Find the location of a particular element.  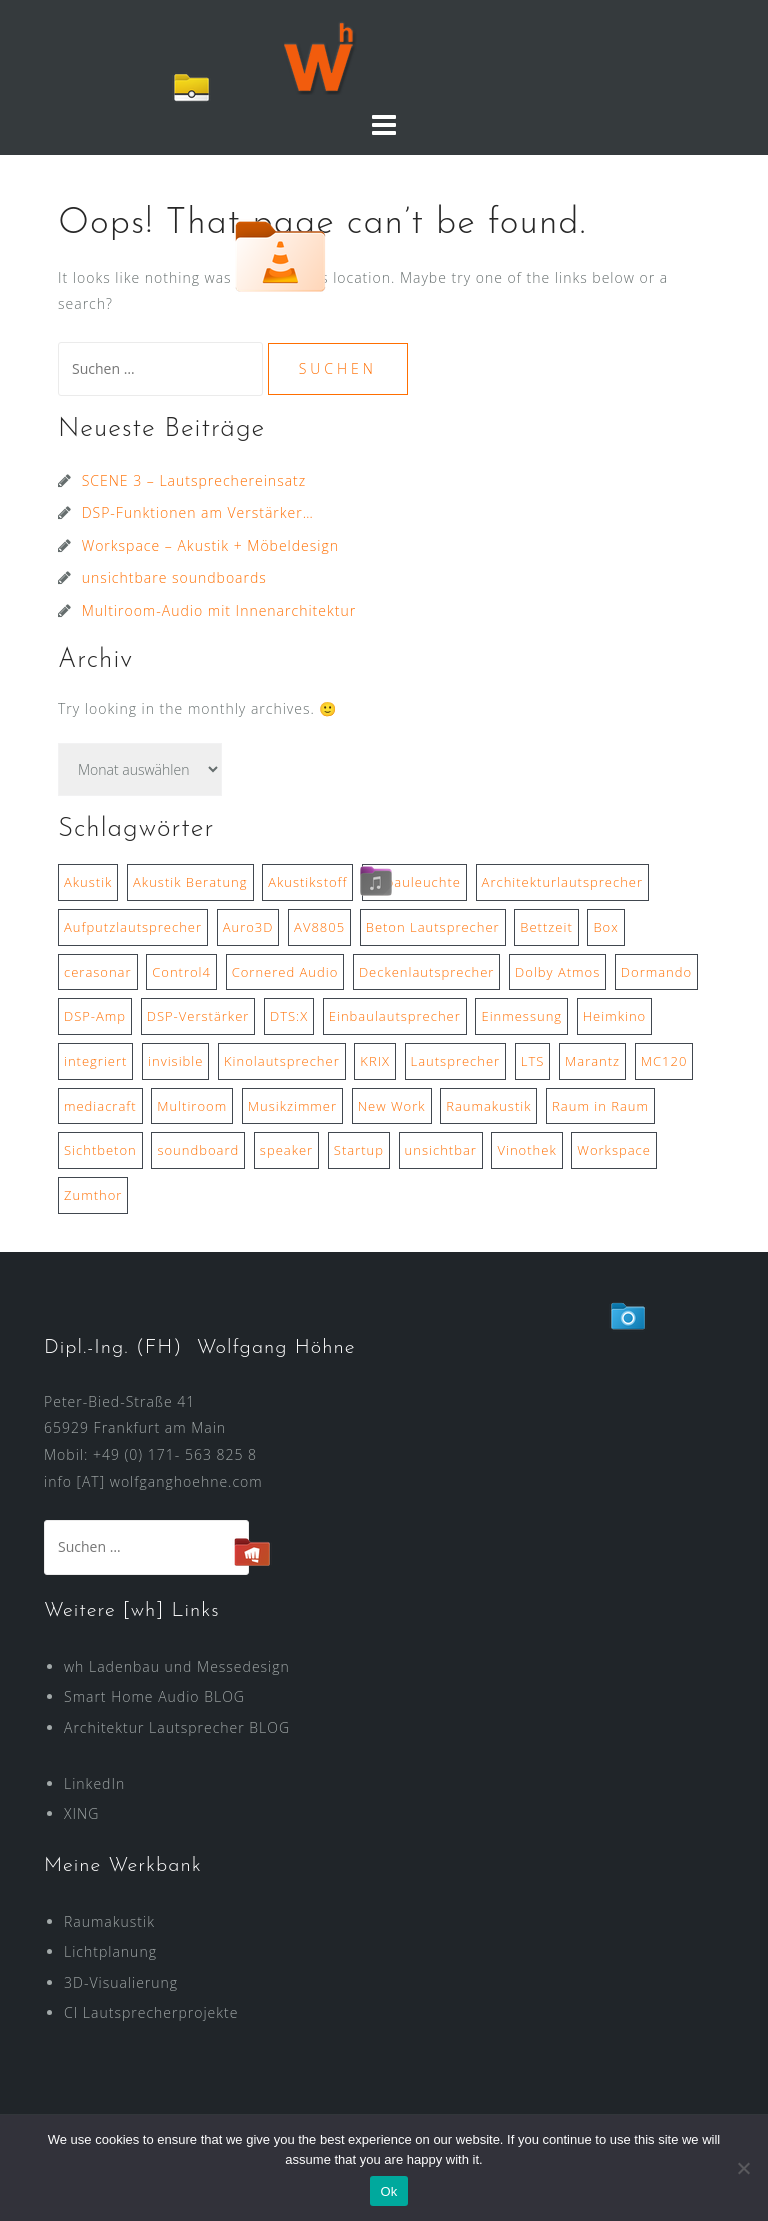

open folder containing Pokémon-related files is located at coordinates (191, 88).